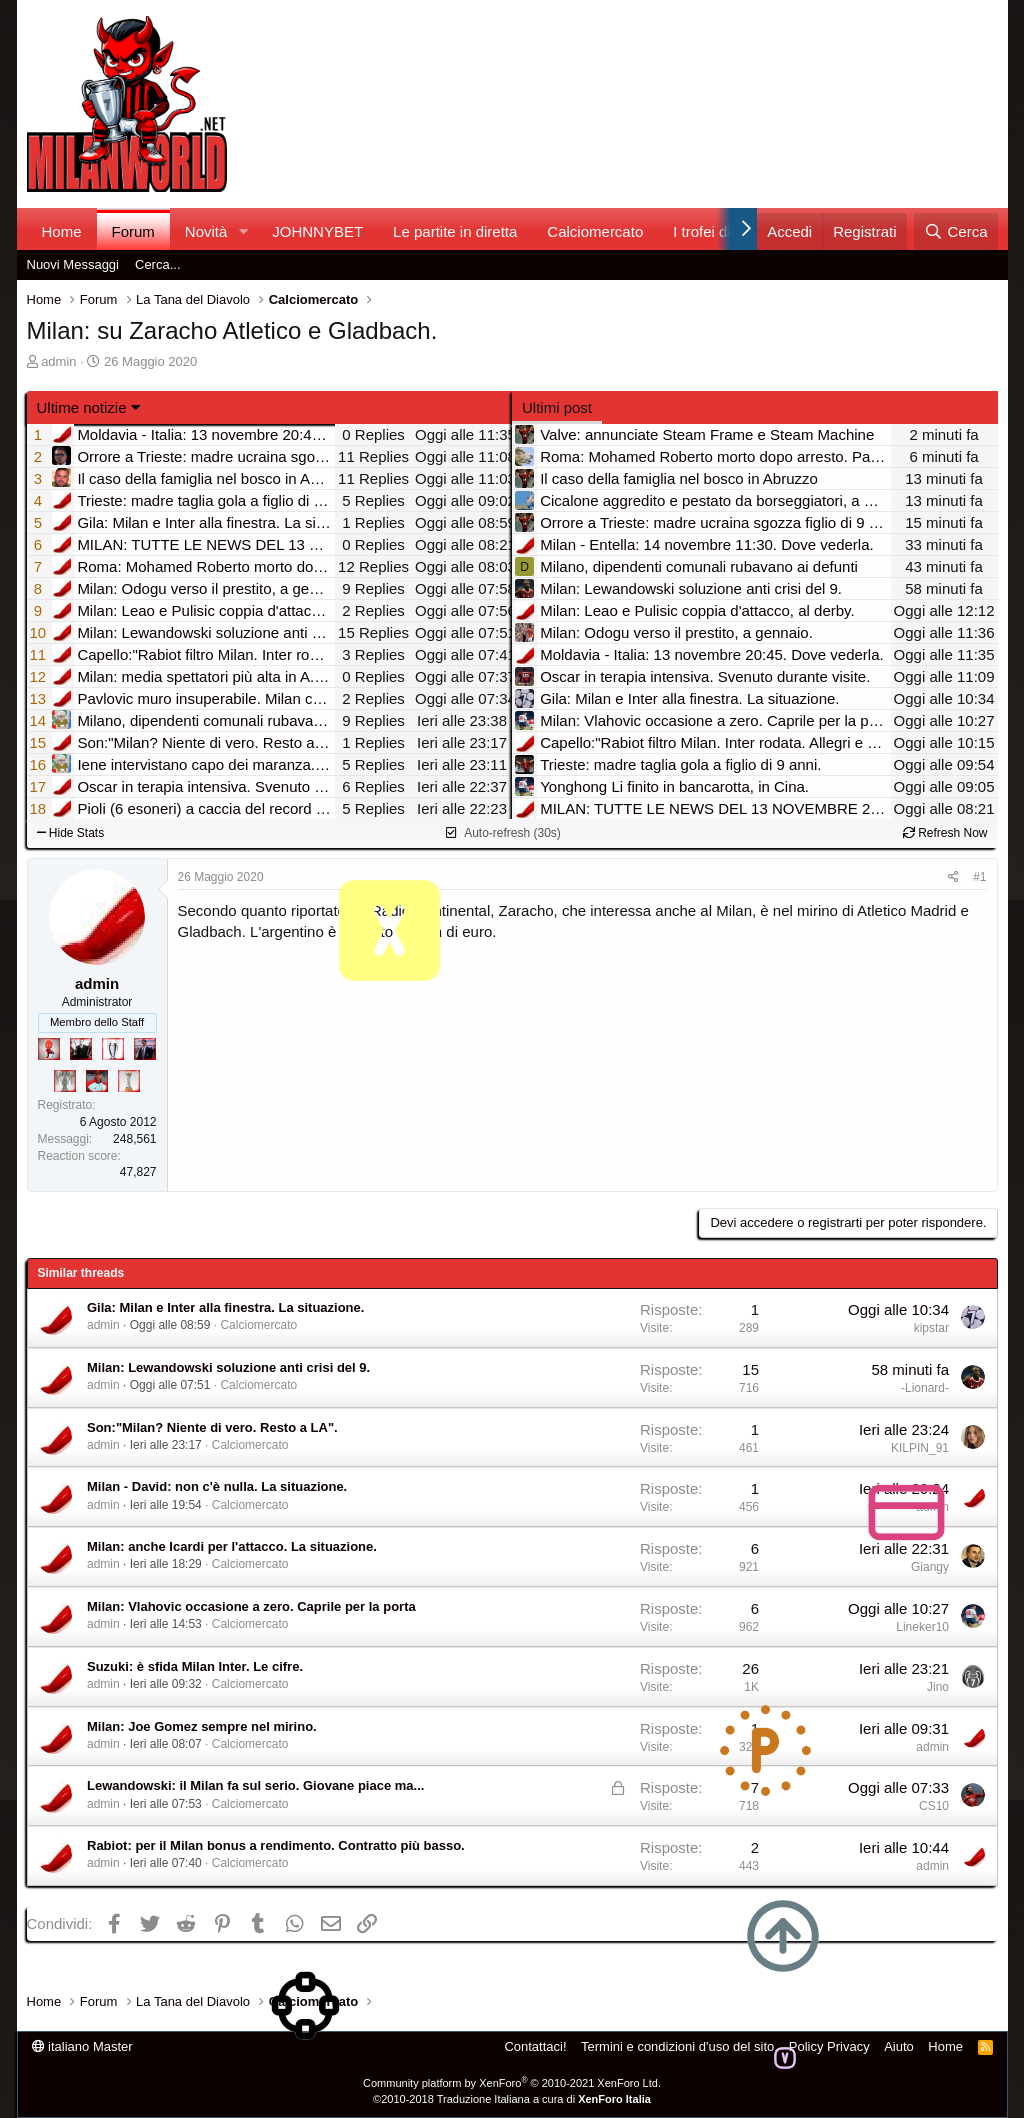 The width and height of the screenshot is (1024, 2118). Describe the element at coordinates (785, 2058) in the screenshot. I see `indicates a "v" label or category tag` at that location.